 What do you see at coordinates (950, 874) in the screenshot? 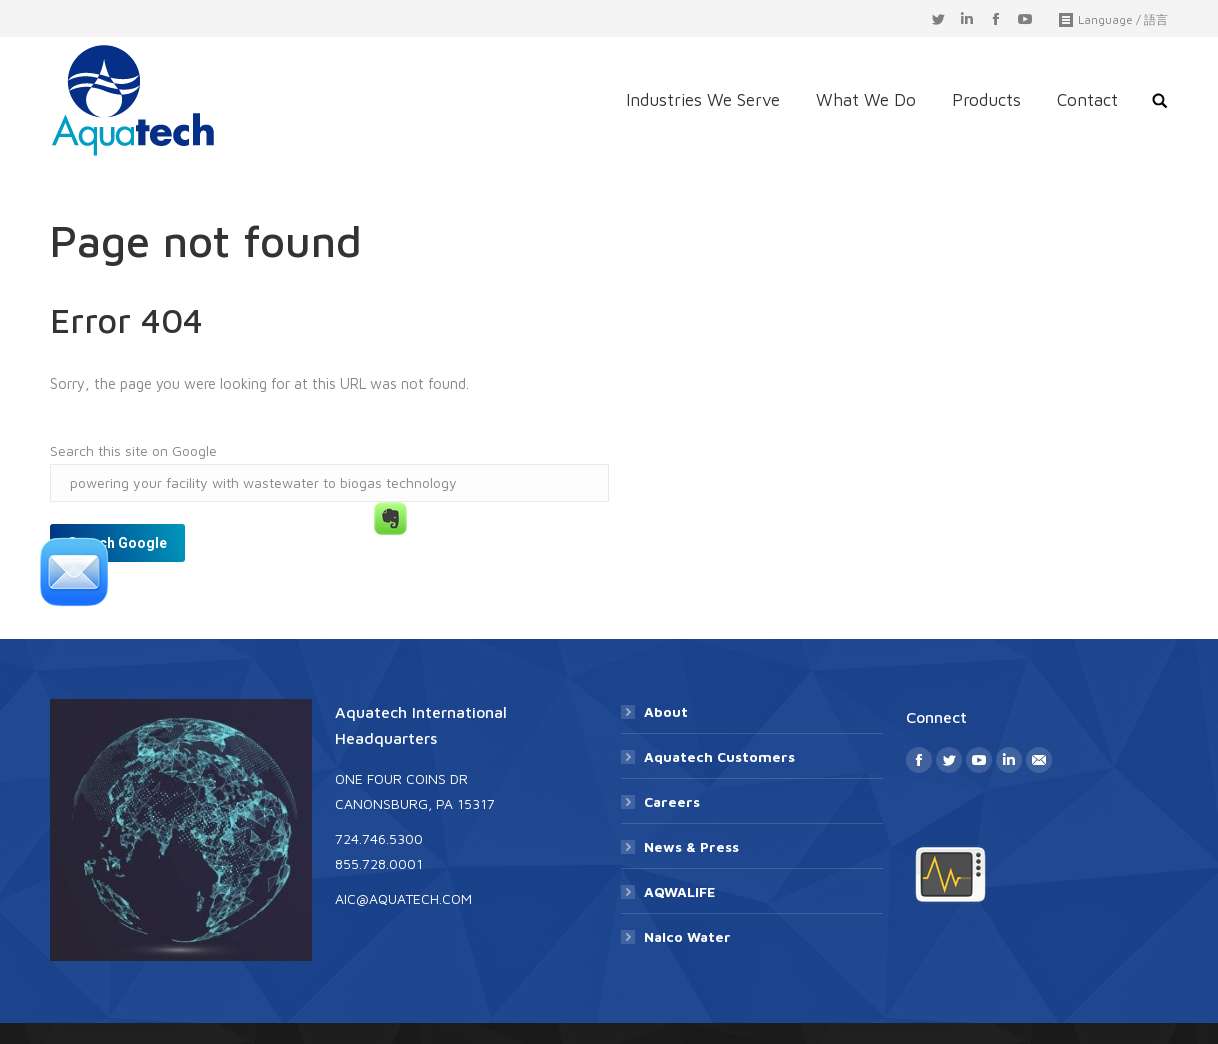
I see `open system monitor to view resource usage` at bounding box center [950, 874].